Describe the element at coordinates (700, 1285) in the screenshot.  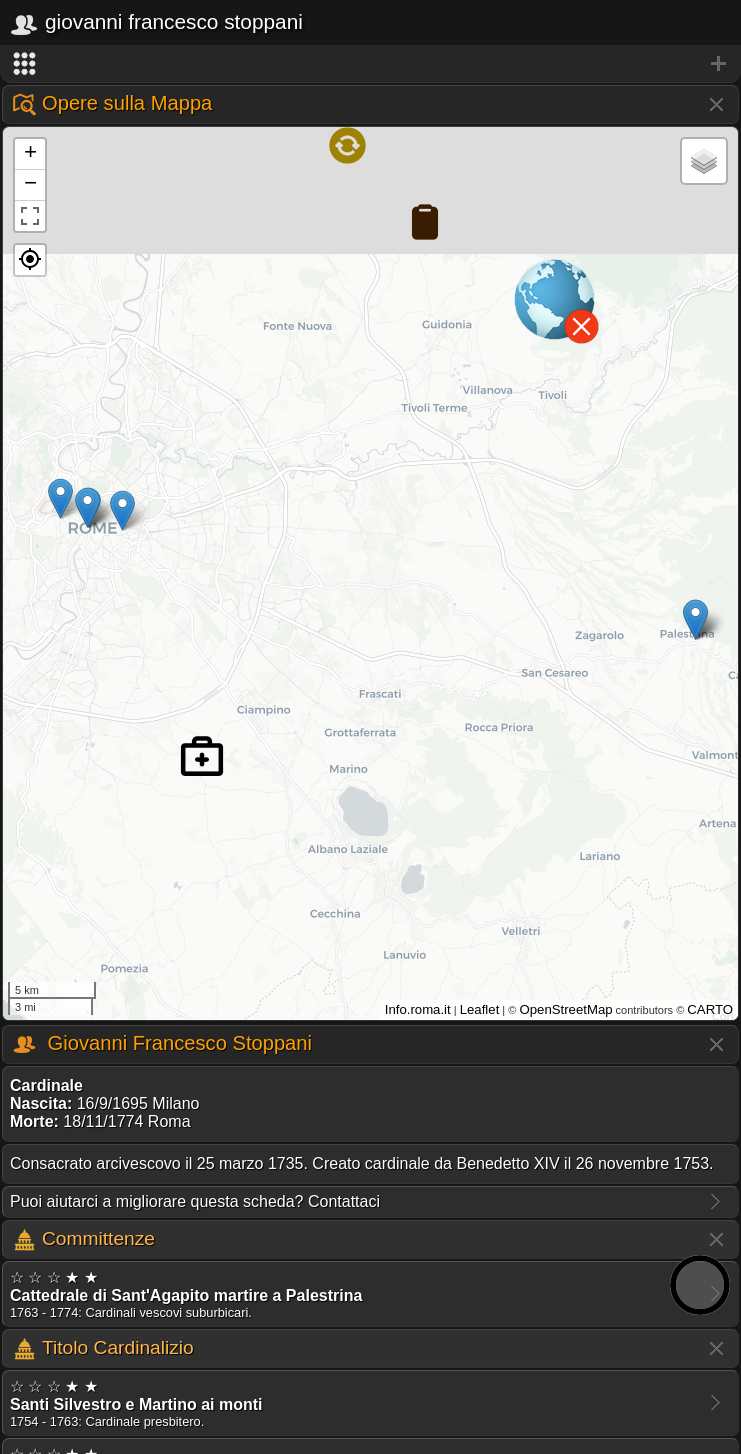
I see `unselected radio button option` at that location.